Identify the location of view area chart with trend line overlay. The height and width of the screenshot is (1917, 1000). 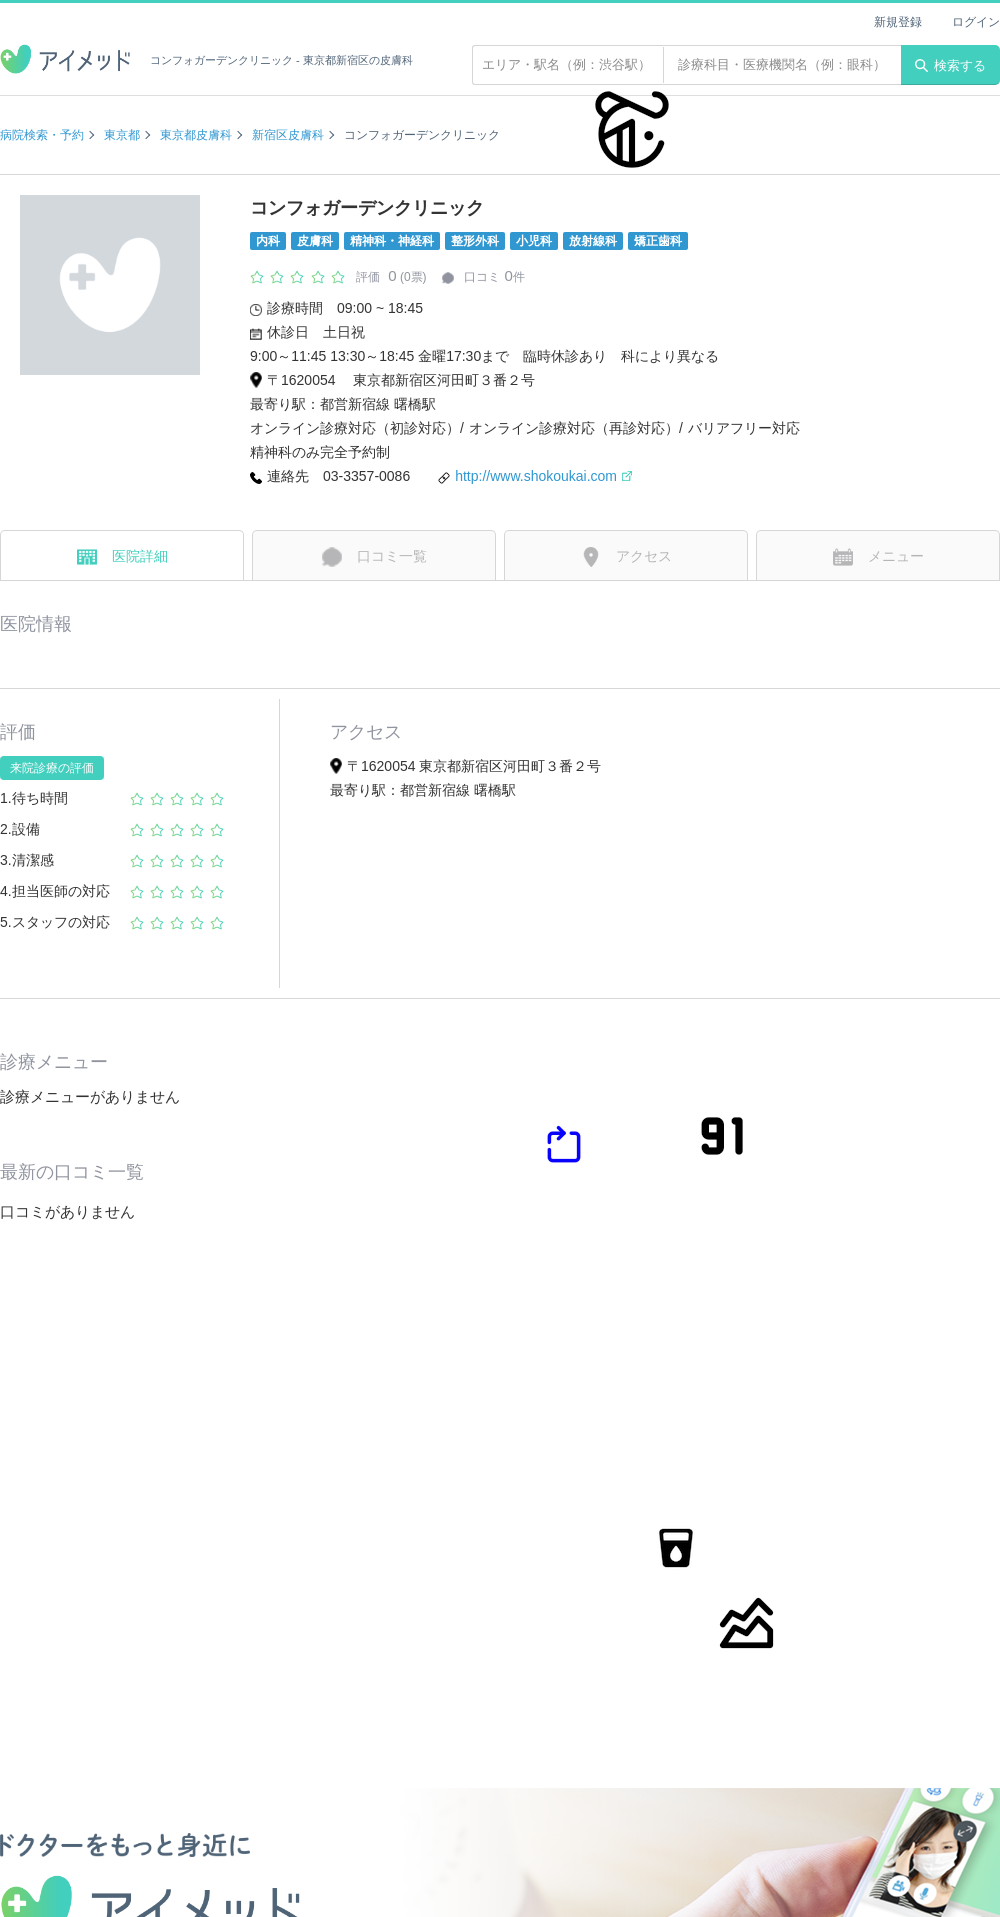
(746, 1624).